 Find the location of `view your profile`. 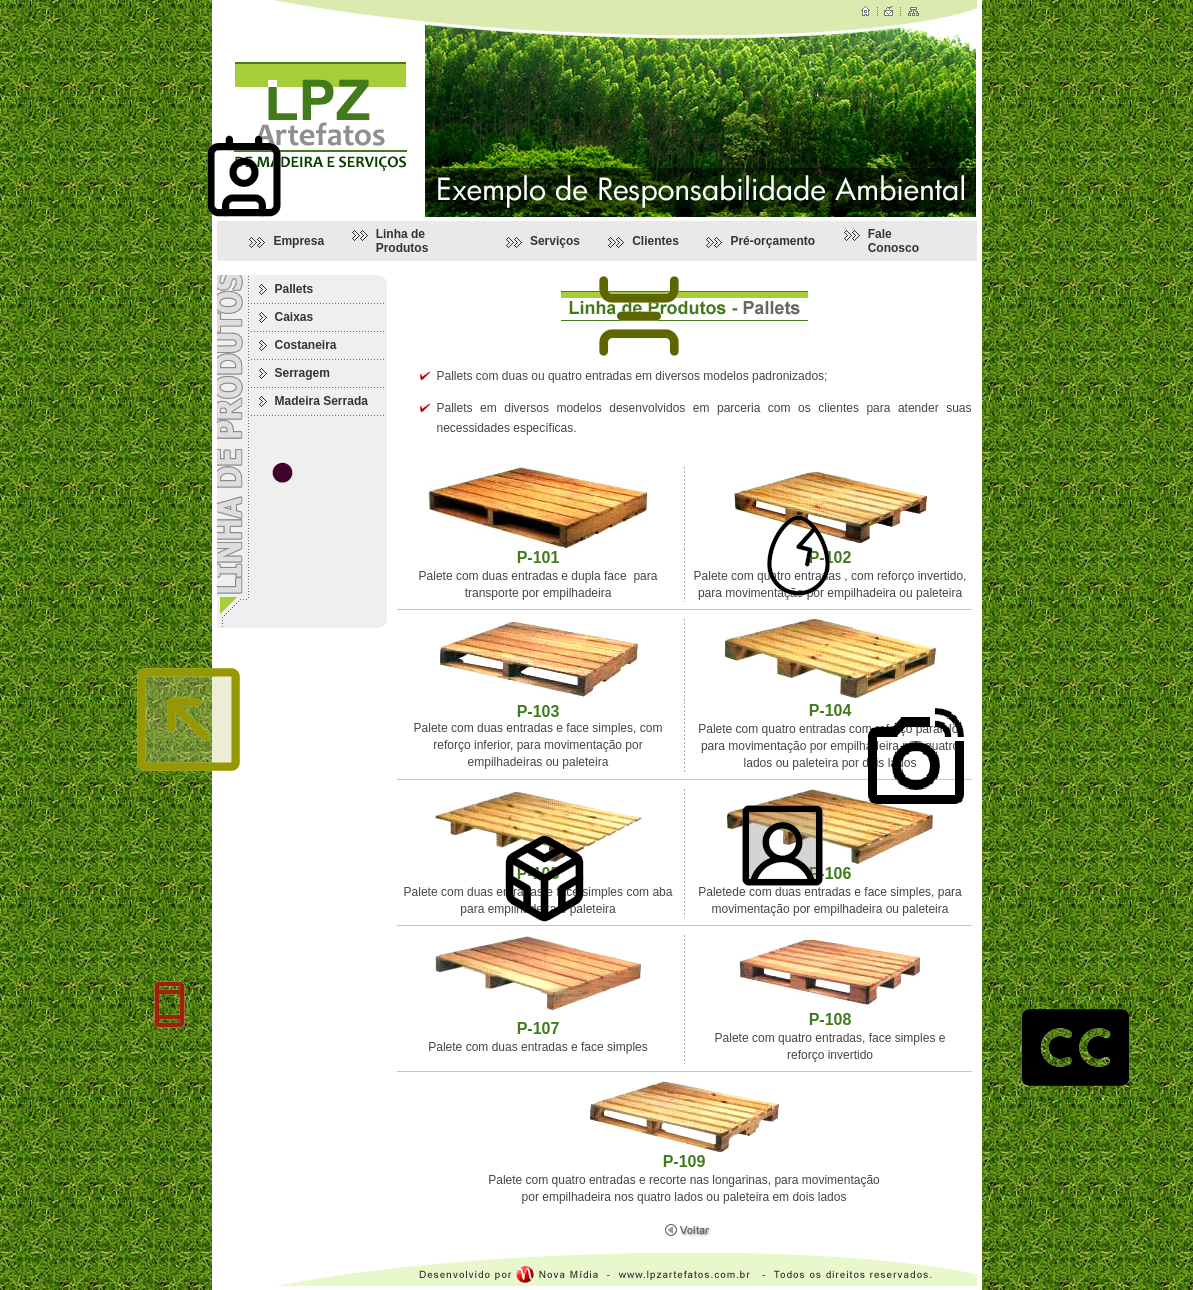

view your profile is located at coordinates (782, 845).